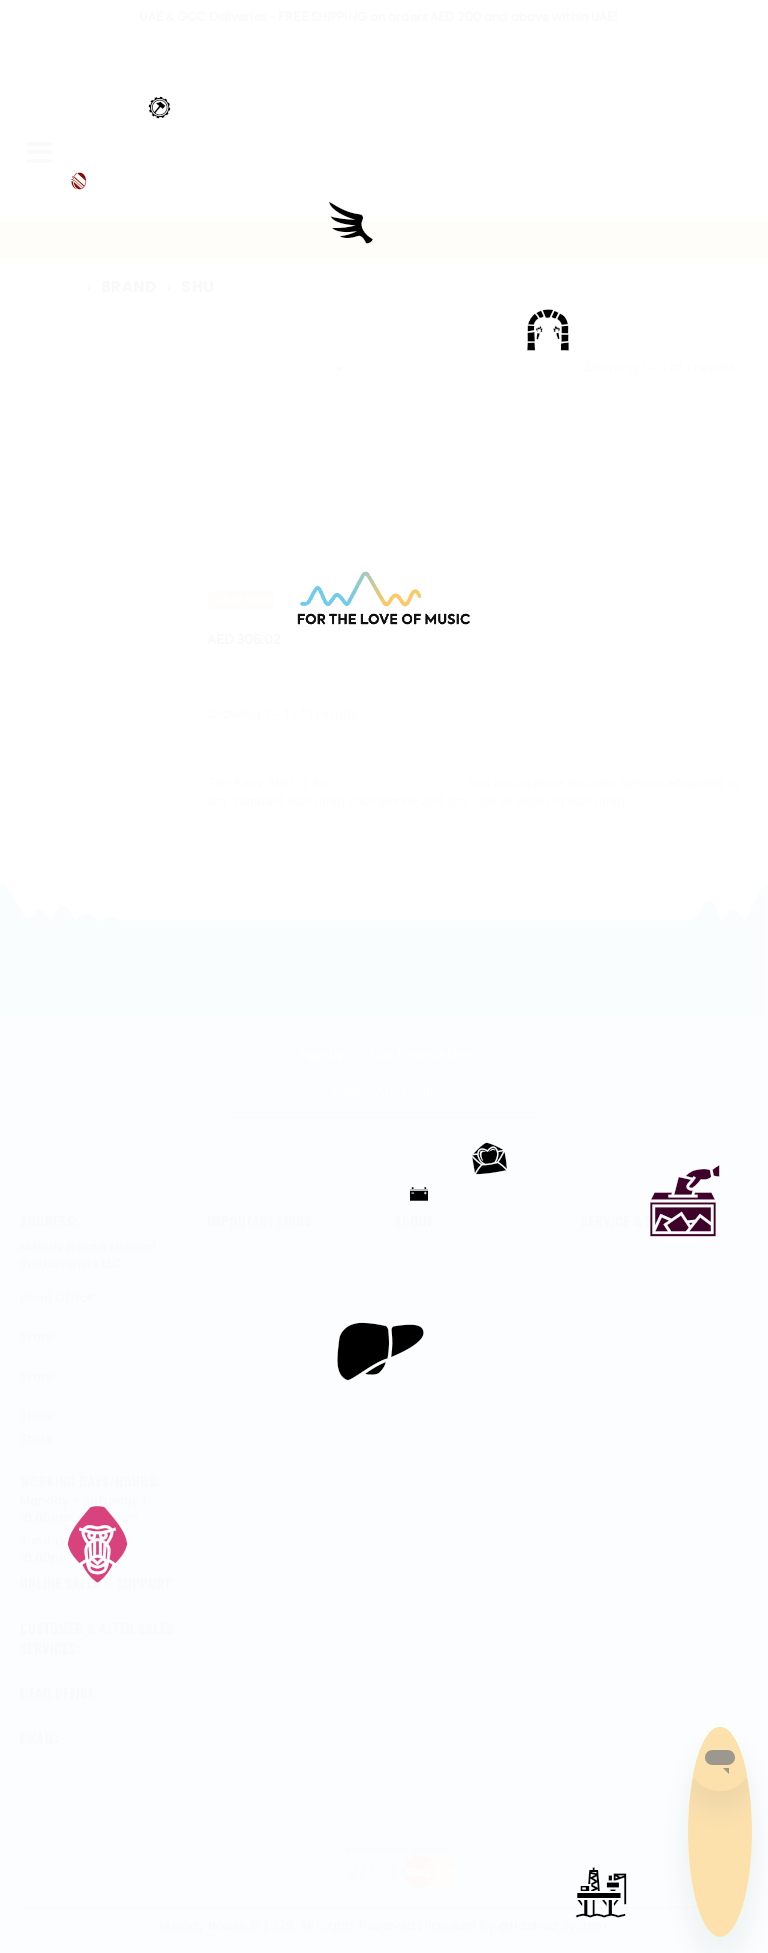 The height and width of the screenshot is (1953, 768). I want to click on cast your vote, so click(683, 1201).